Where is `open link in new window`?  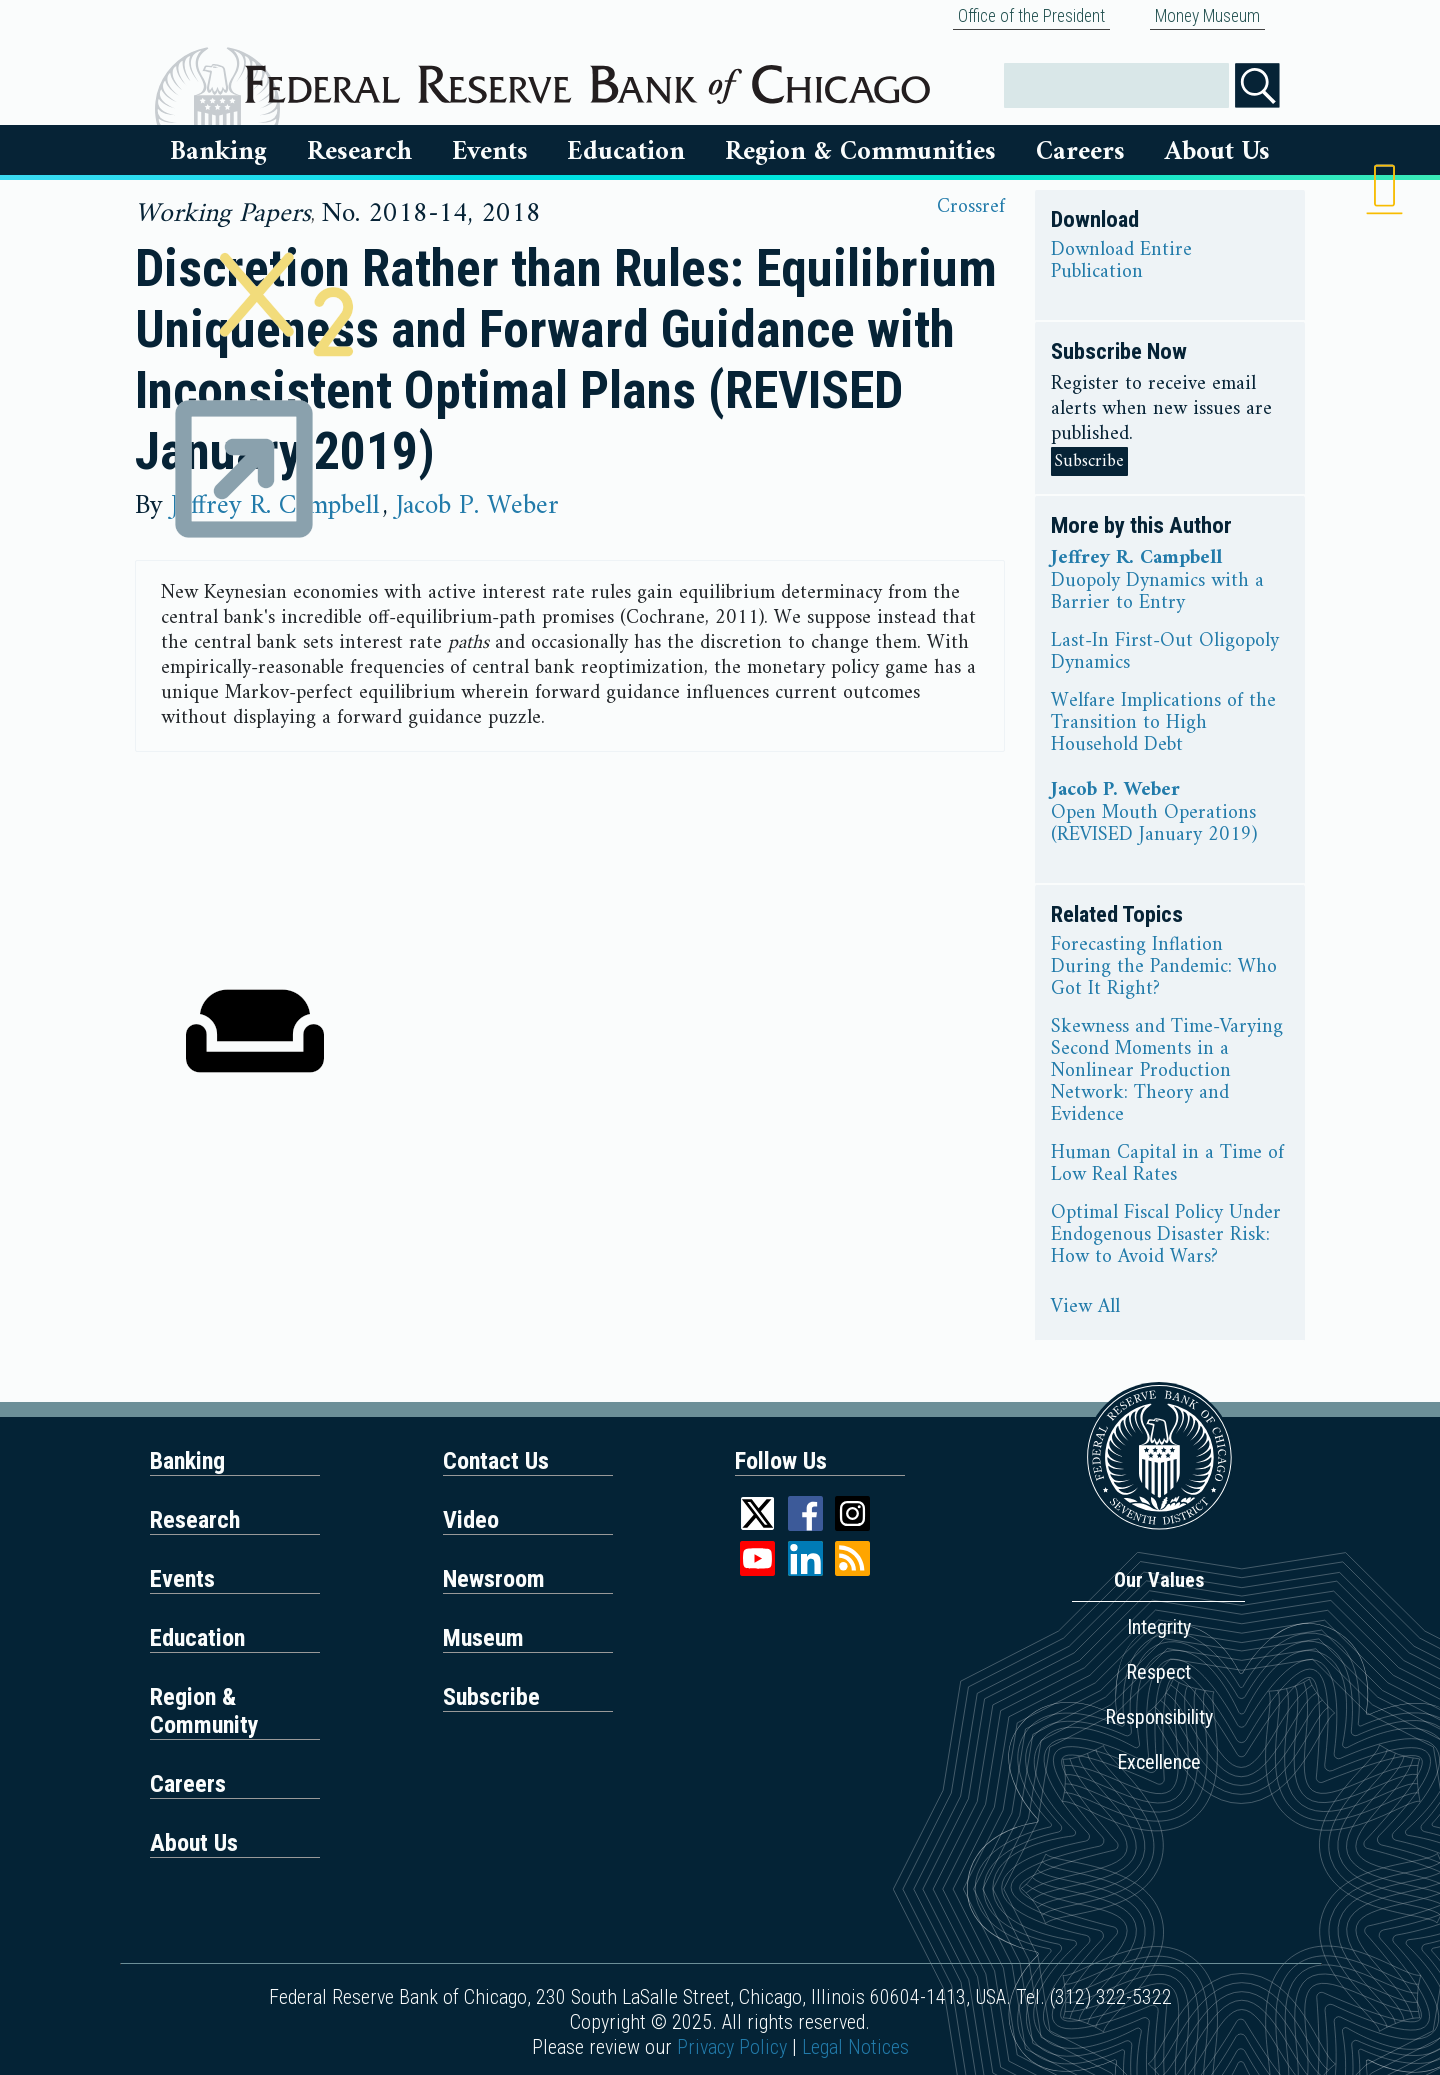
open link in new window is located at coordinates (244, 469).